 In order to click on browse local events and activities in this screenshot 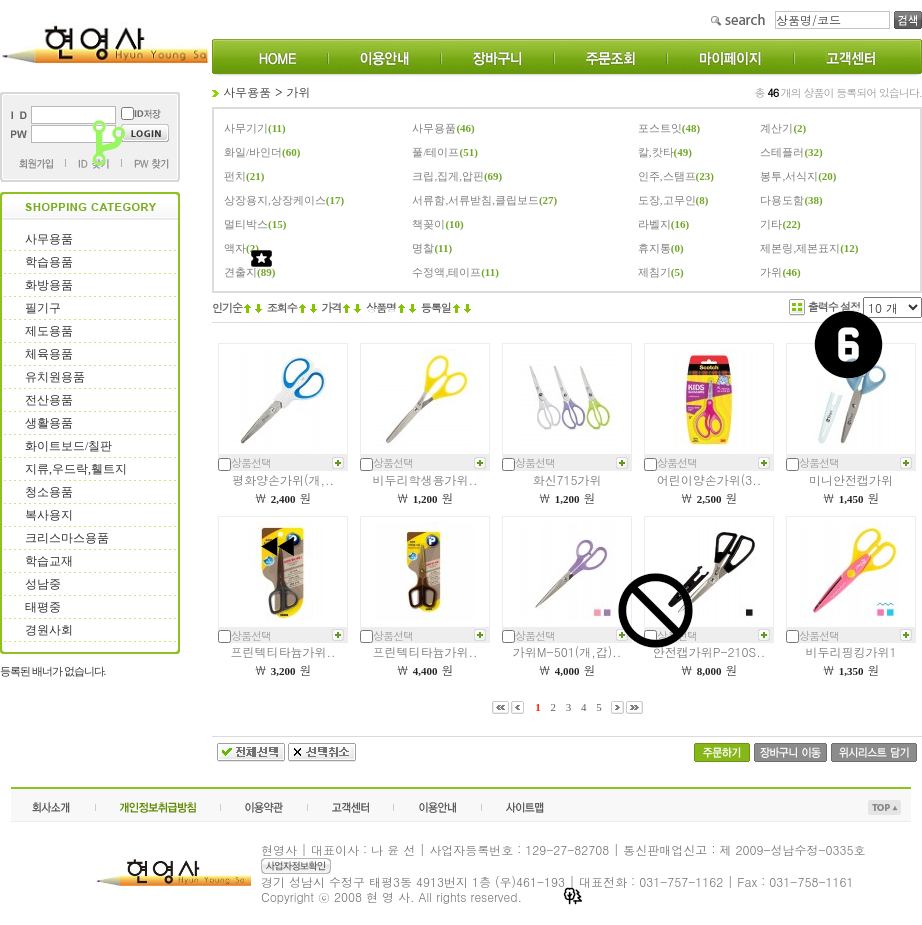, I will do `click(261, 258)`.